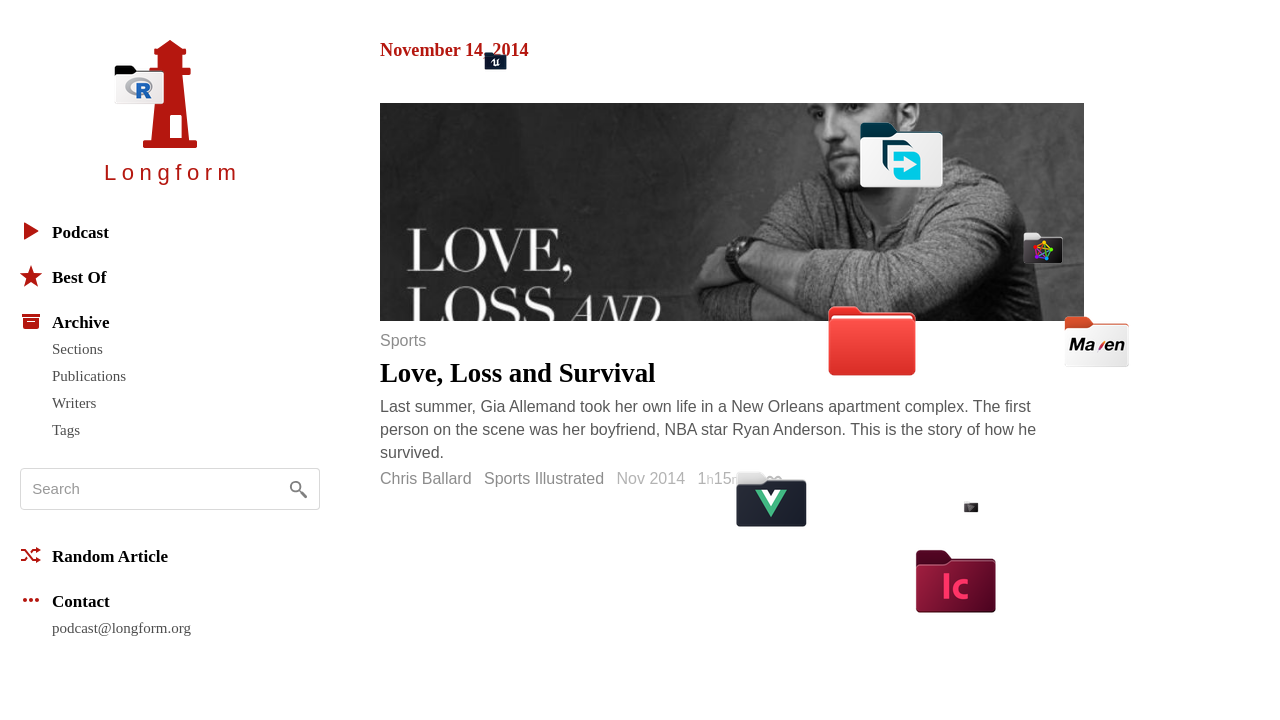  I want to click on folder containing Unreal Engine project files, so click(495, 61).